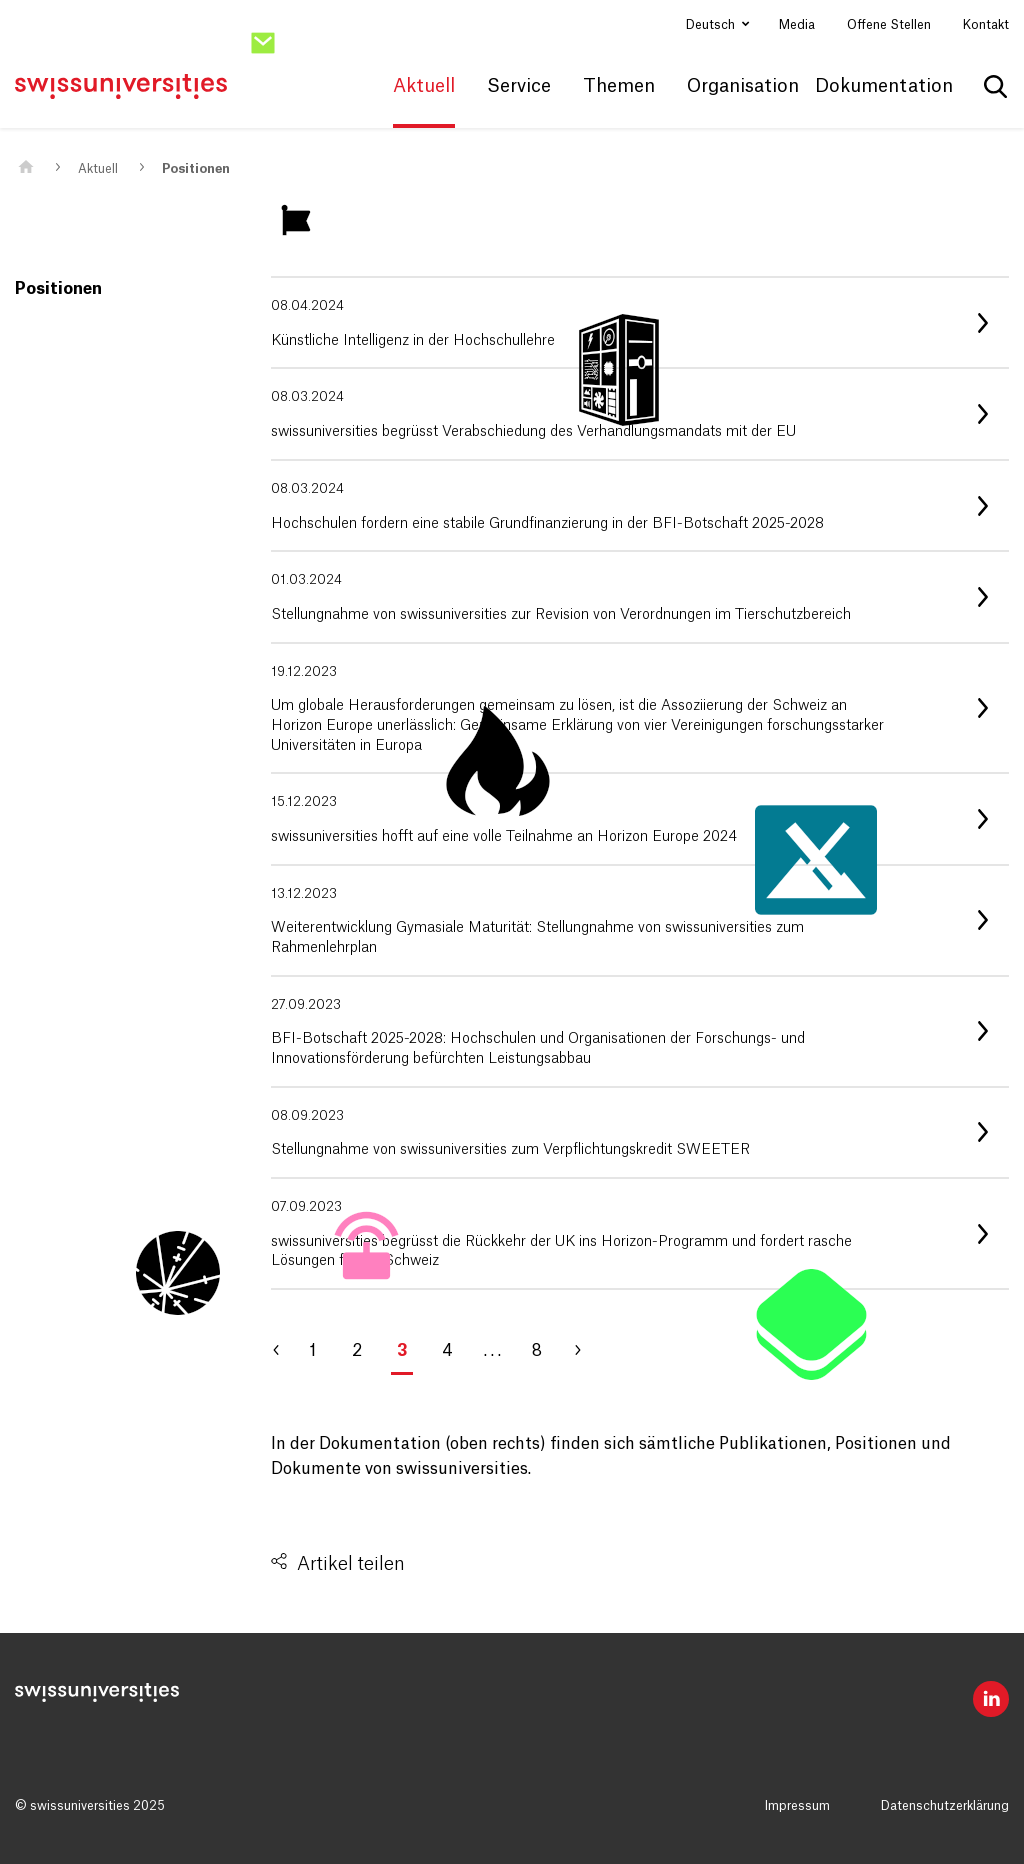 The image size is (1024, 1864). I want to click on MX Linux operating system logo, so click(816, 860).